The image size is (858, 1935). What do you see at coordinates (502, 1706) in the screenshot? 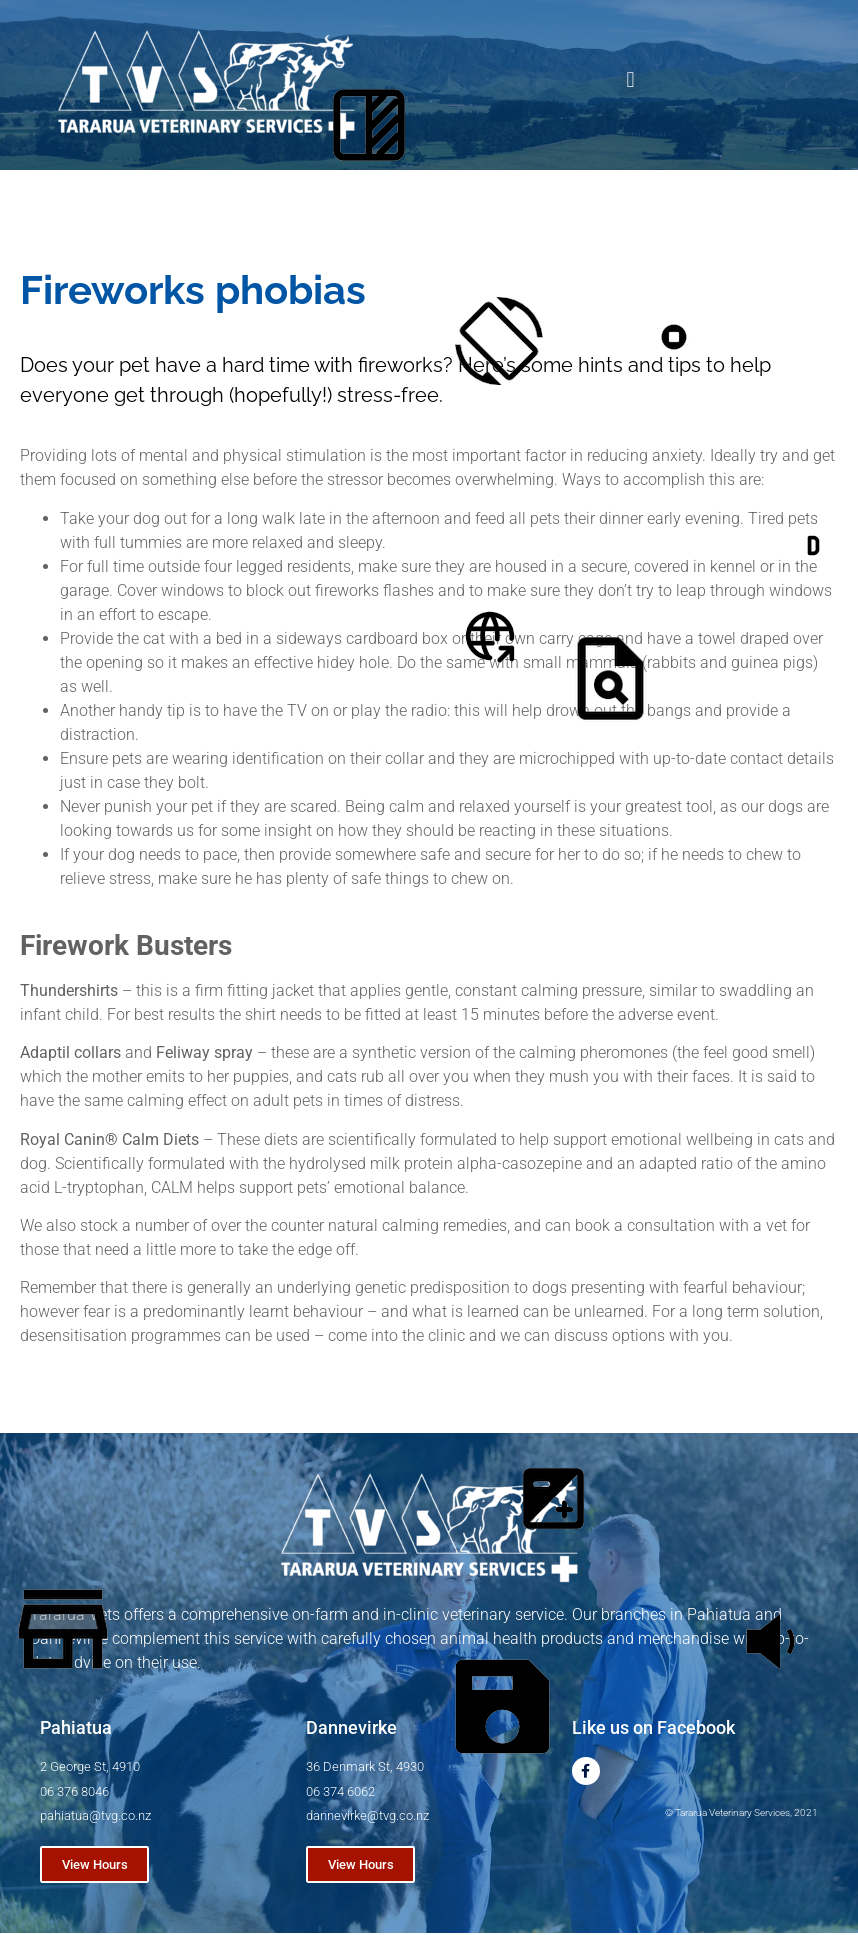
I see `save current file or document` at bounding box center [502, 1706].